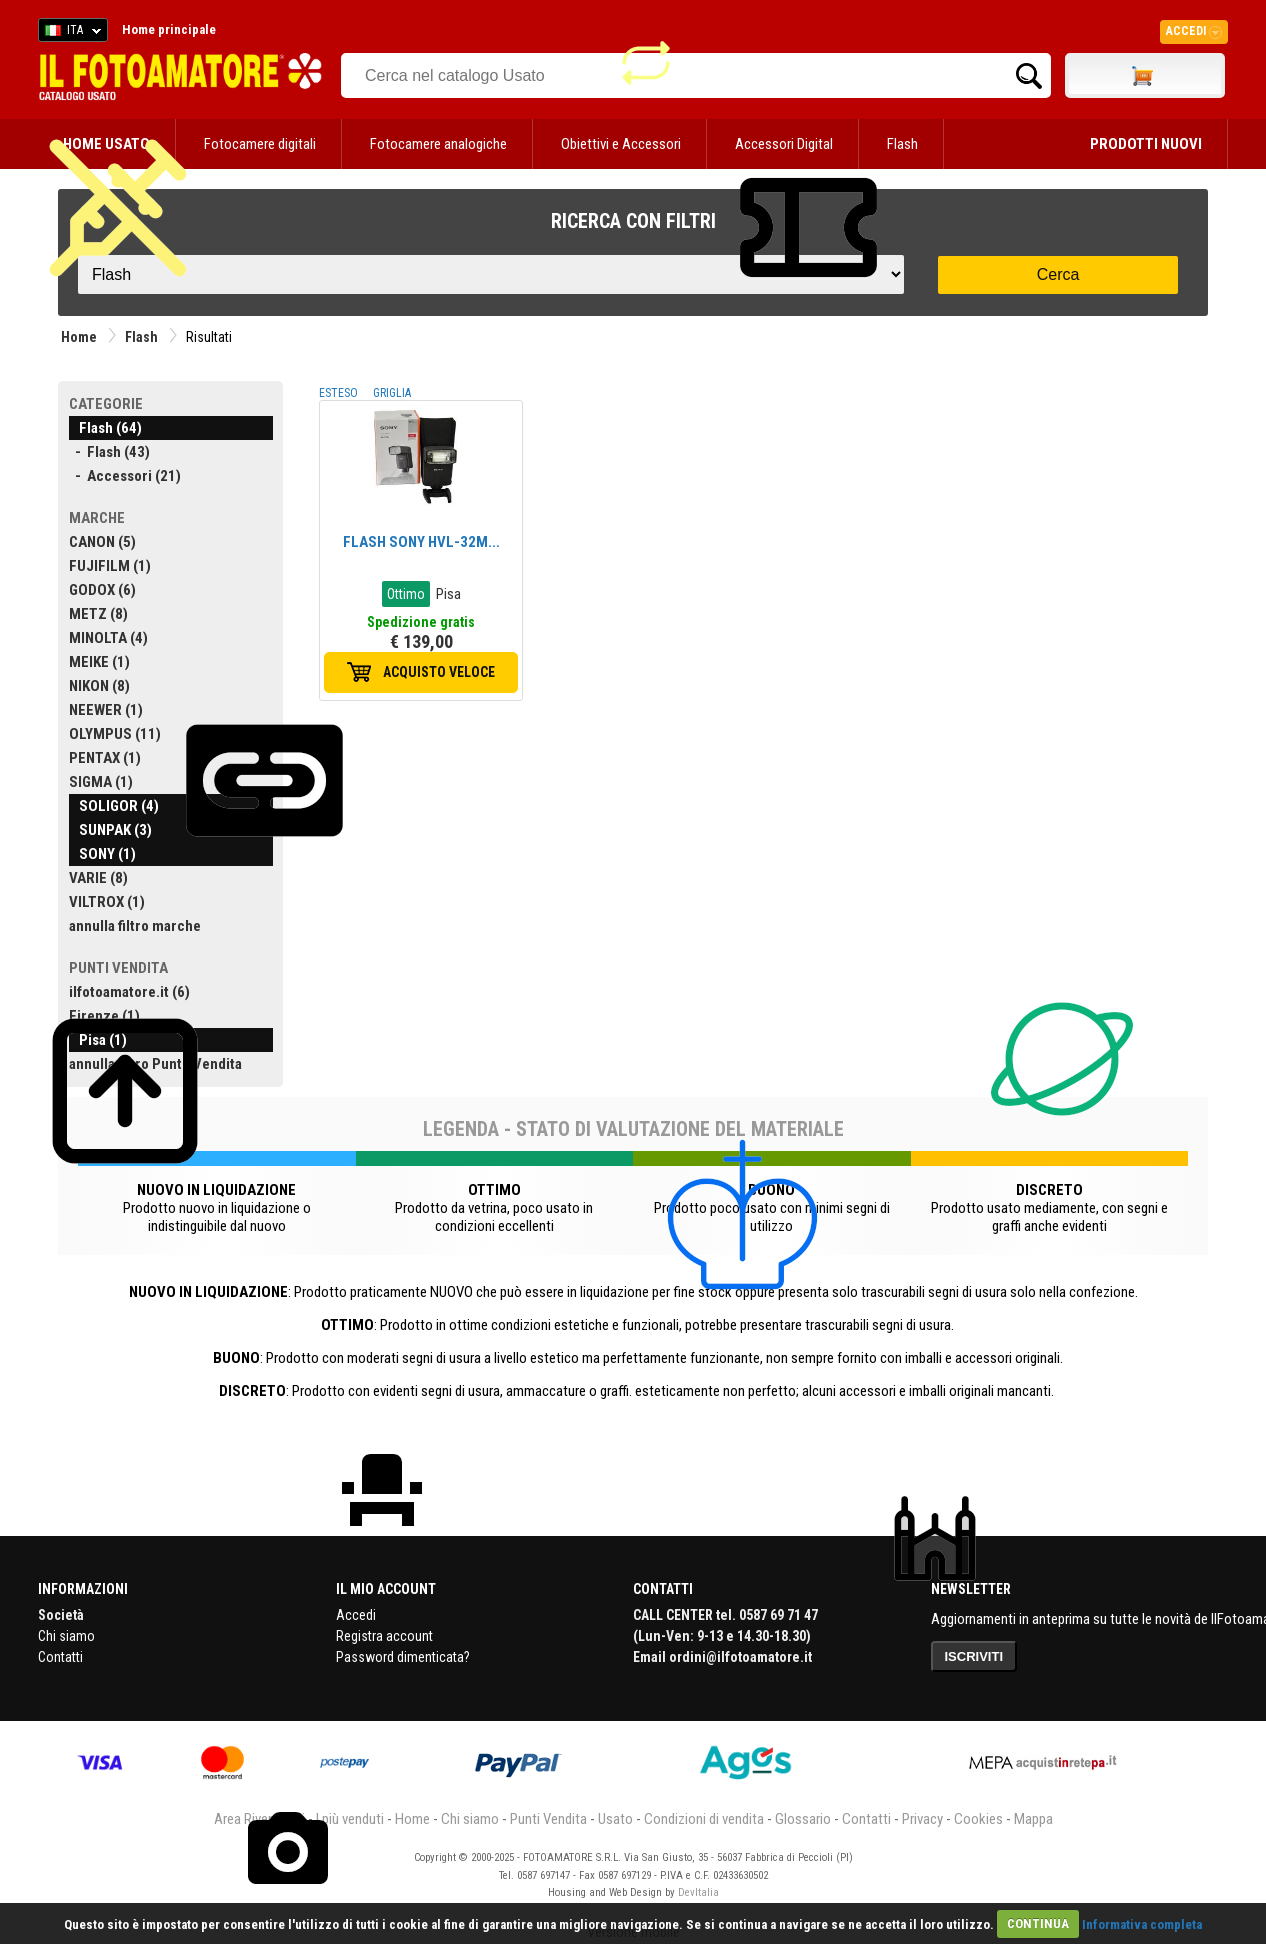 This screenshot has width=1266, height=1944. What do you see at coordinates (288, 1852) in the screenshot?
I see `take a photo` at bounding box center [288, 1852].